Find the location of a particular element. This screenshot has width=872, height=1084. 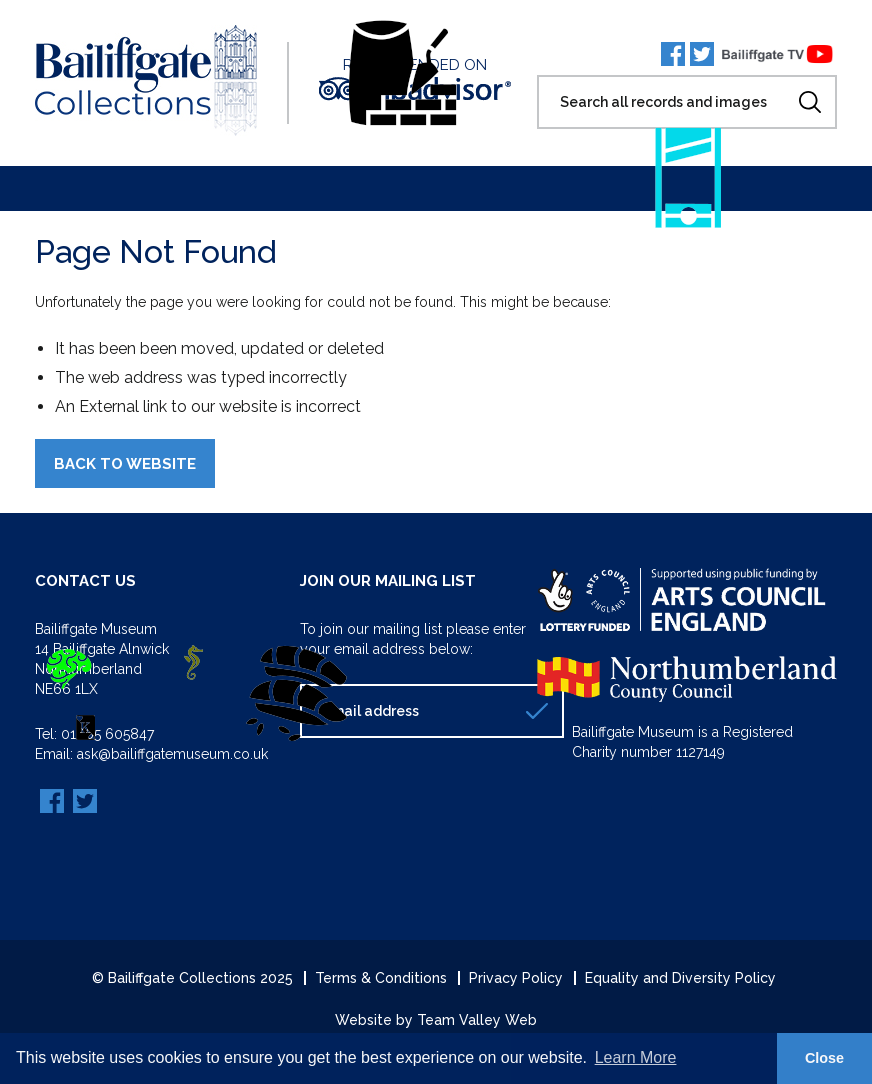

decorative seahorse icon for marine-themed games is located at coordinates (193, 662).